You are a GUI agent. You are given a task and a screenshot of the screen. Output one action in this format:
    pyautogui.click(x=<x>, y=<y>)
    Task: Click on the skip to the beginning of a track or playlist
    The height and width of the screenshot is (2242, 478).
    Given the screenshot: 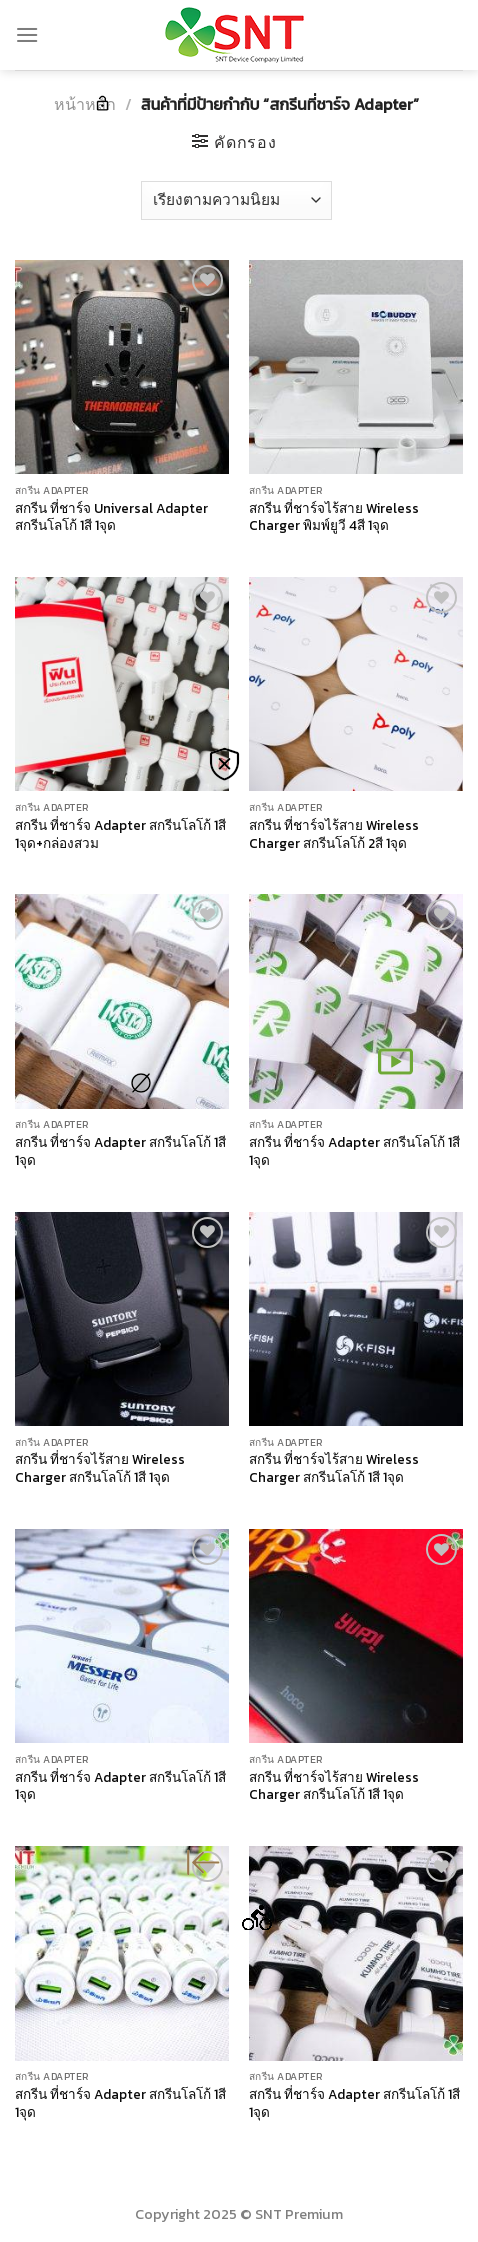 What is the action you would take?
    pyautogui.click(x=202, y=1862)
    